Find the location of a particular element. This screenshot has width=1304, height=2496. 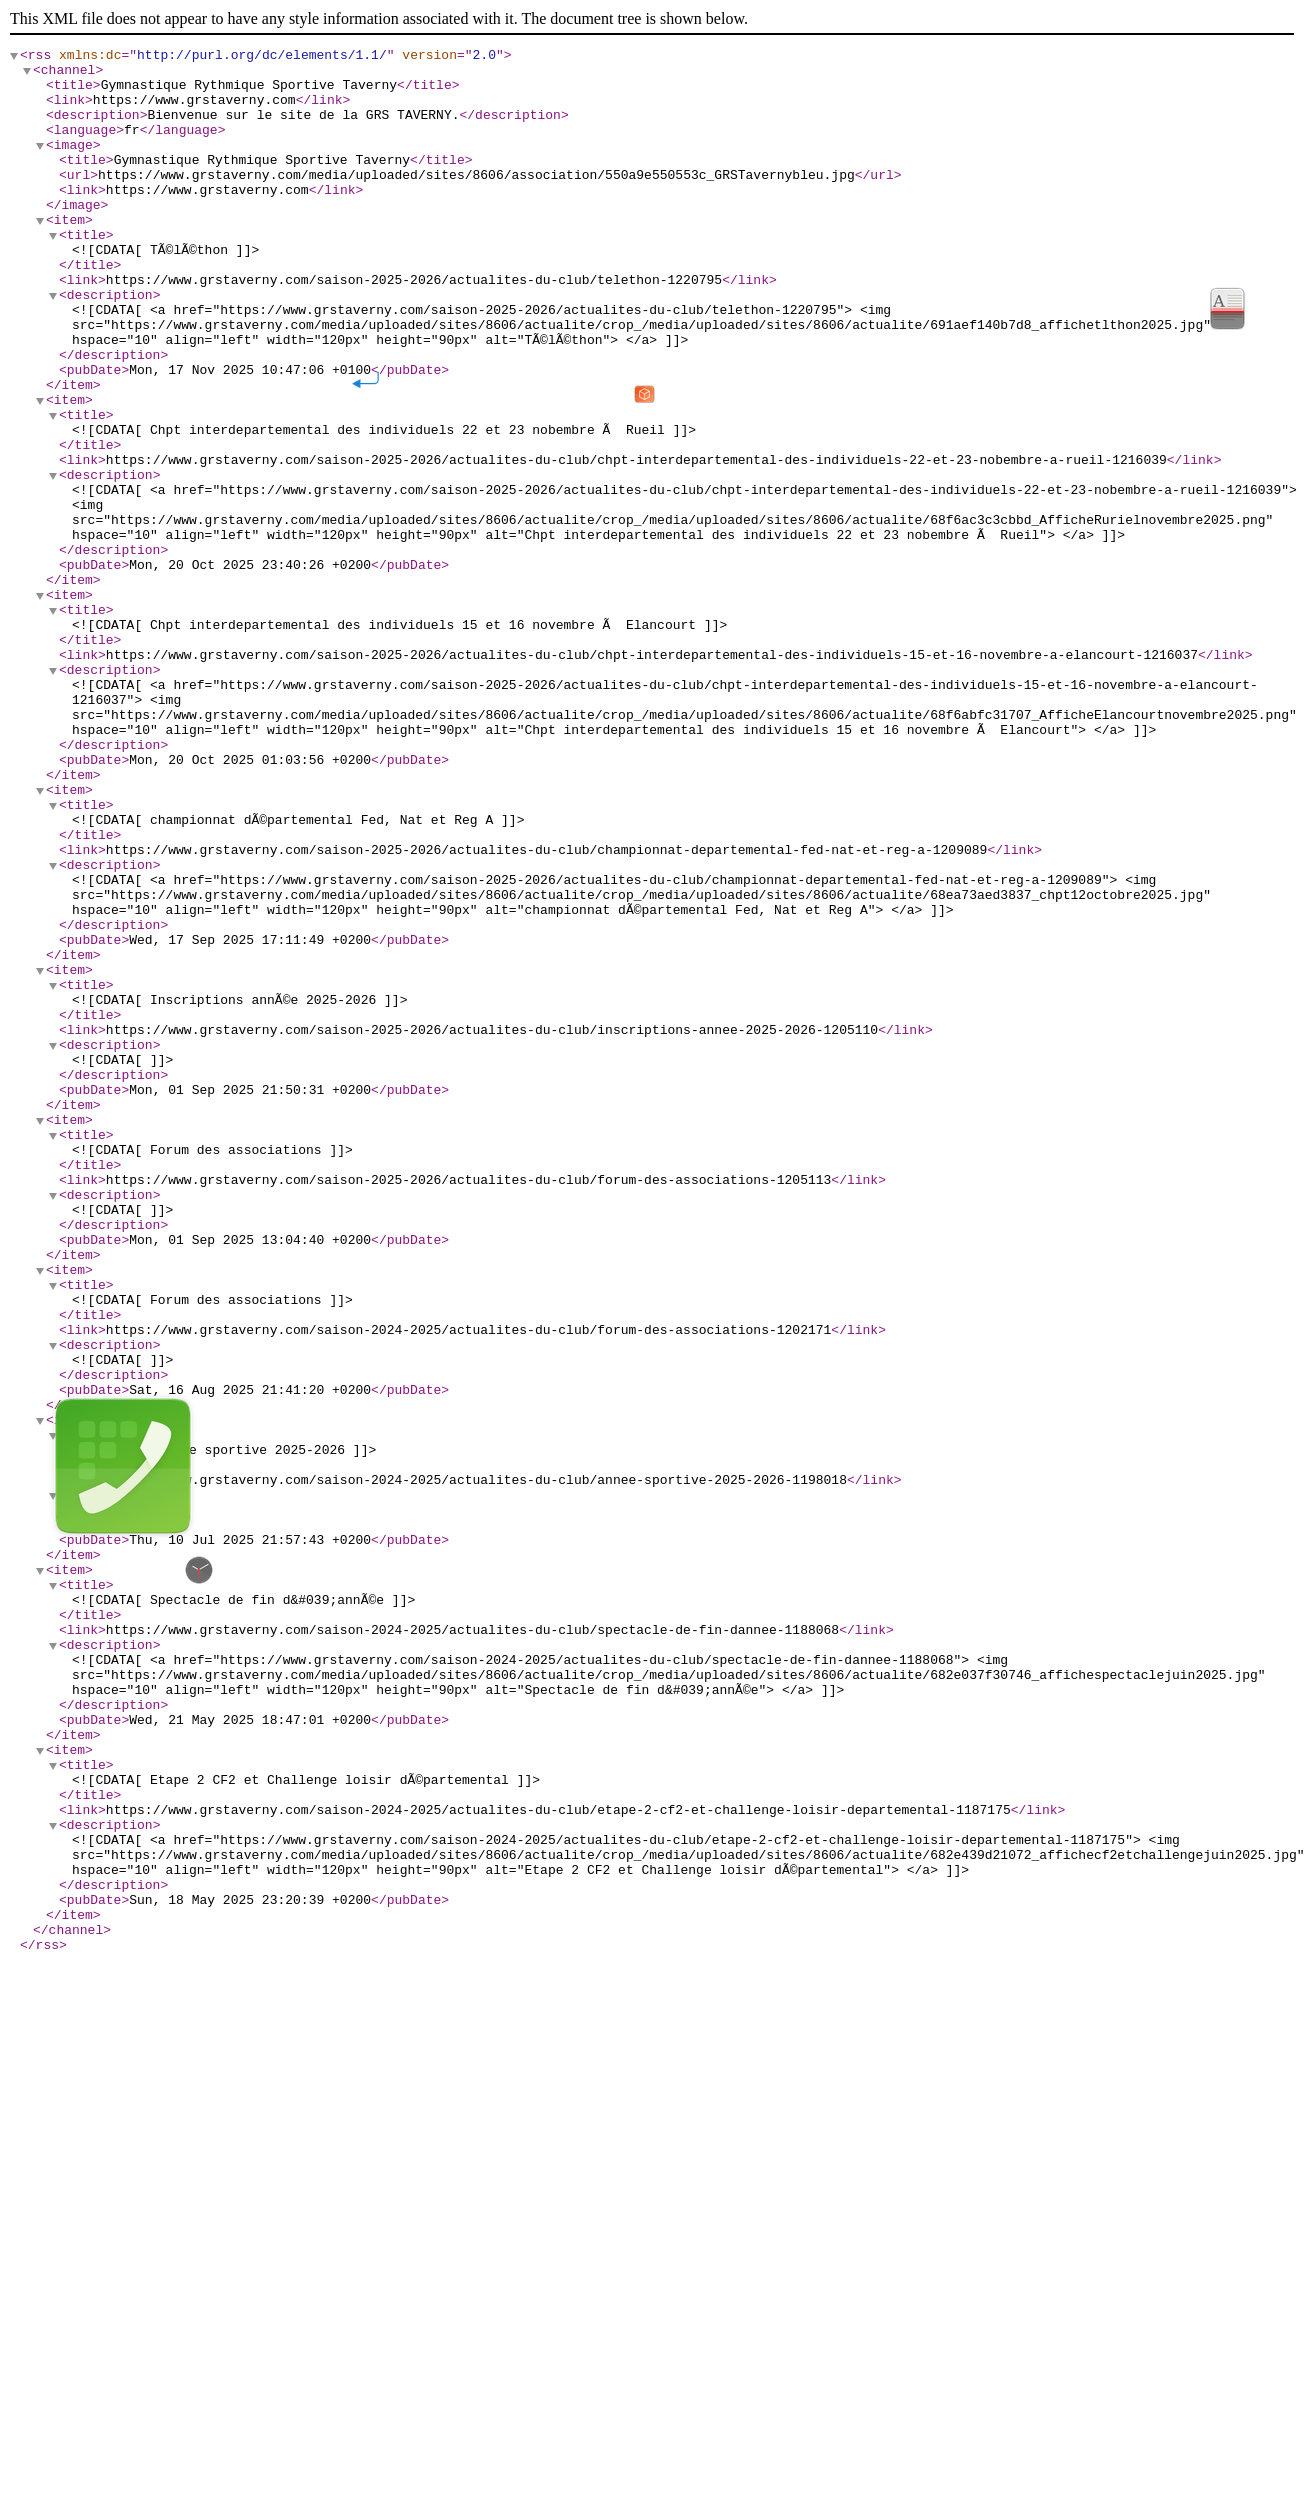

reply to an email message is located at coordinates (365, 378).